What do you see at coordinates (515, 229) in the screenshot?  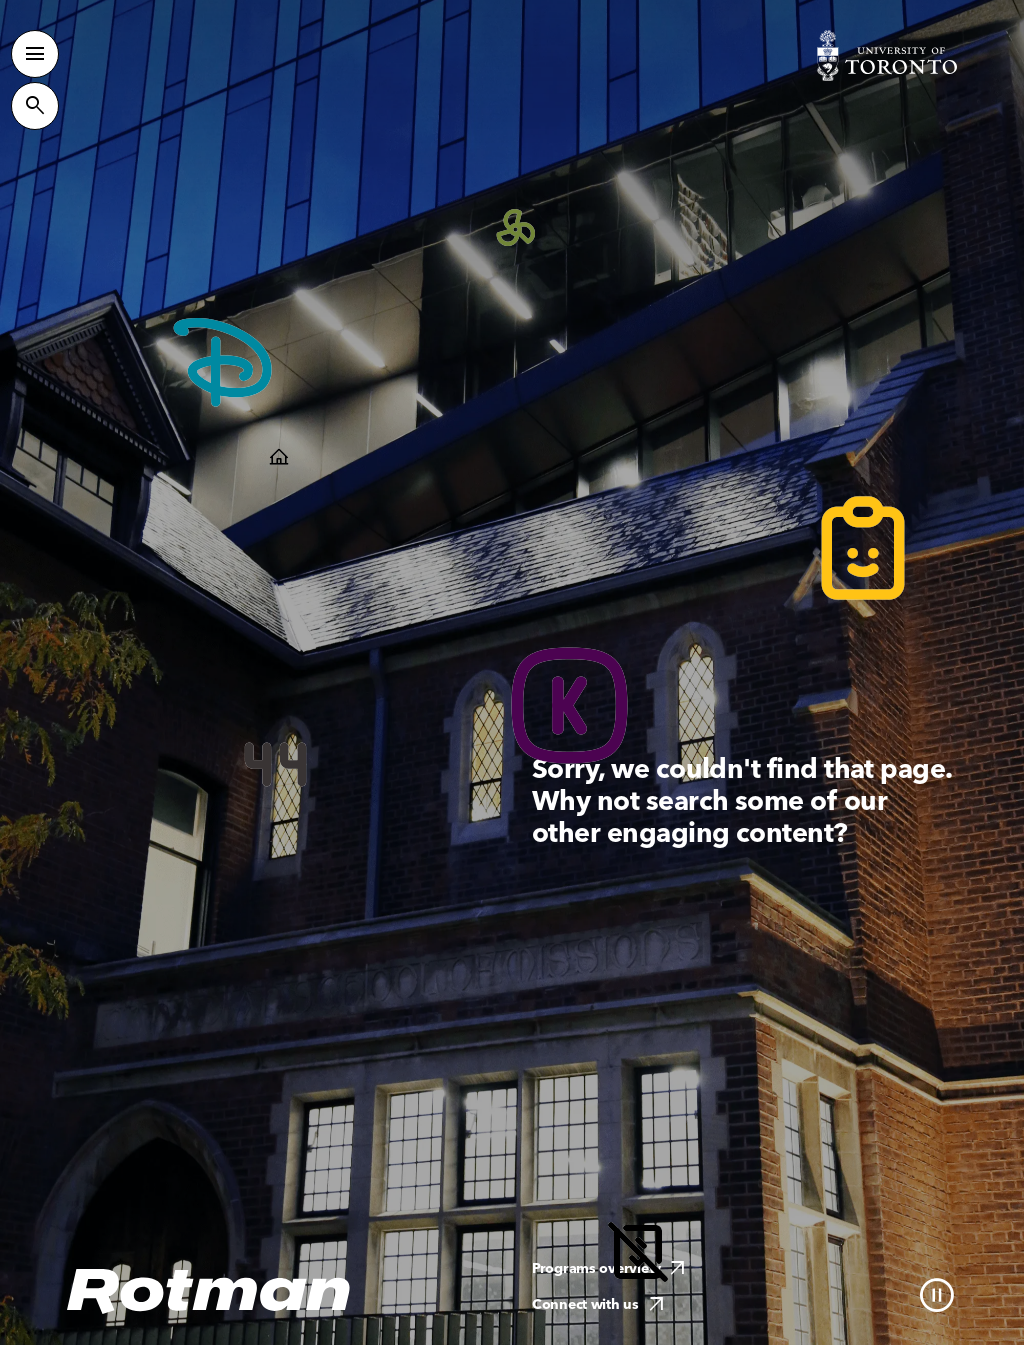 I see `control fan or ventilation settings` at bounding box center [515, 229].